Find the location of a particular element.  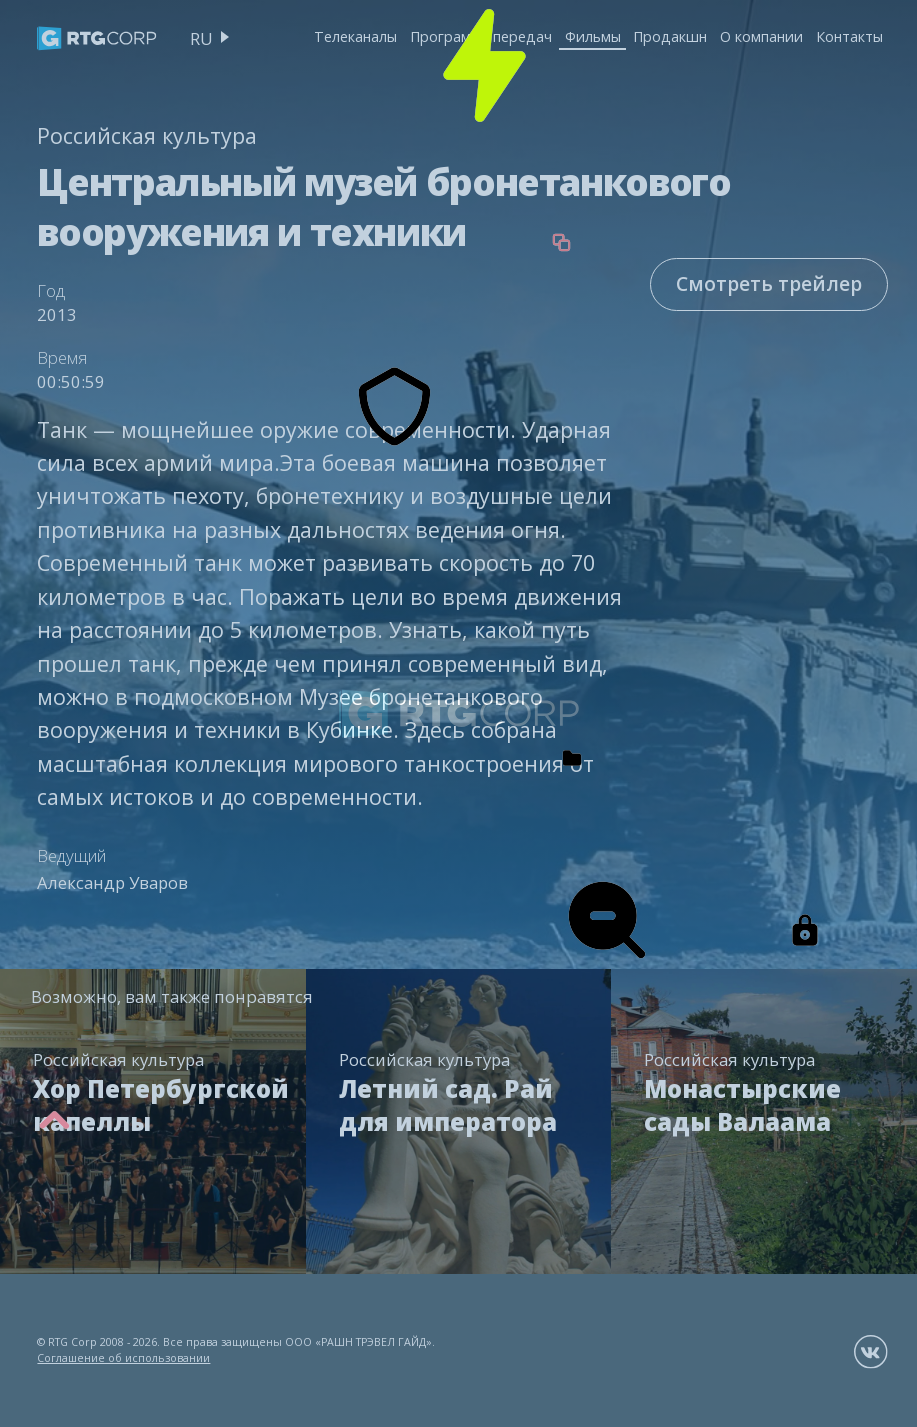

collapse an expanded section is located at coordinates (54, 1121).